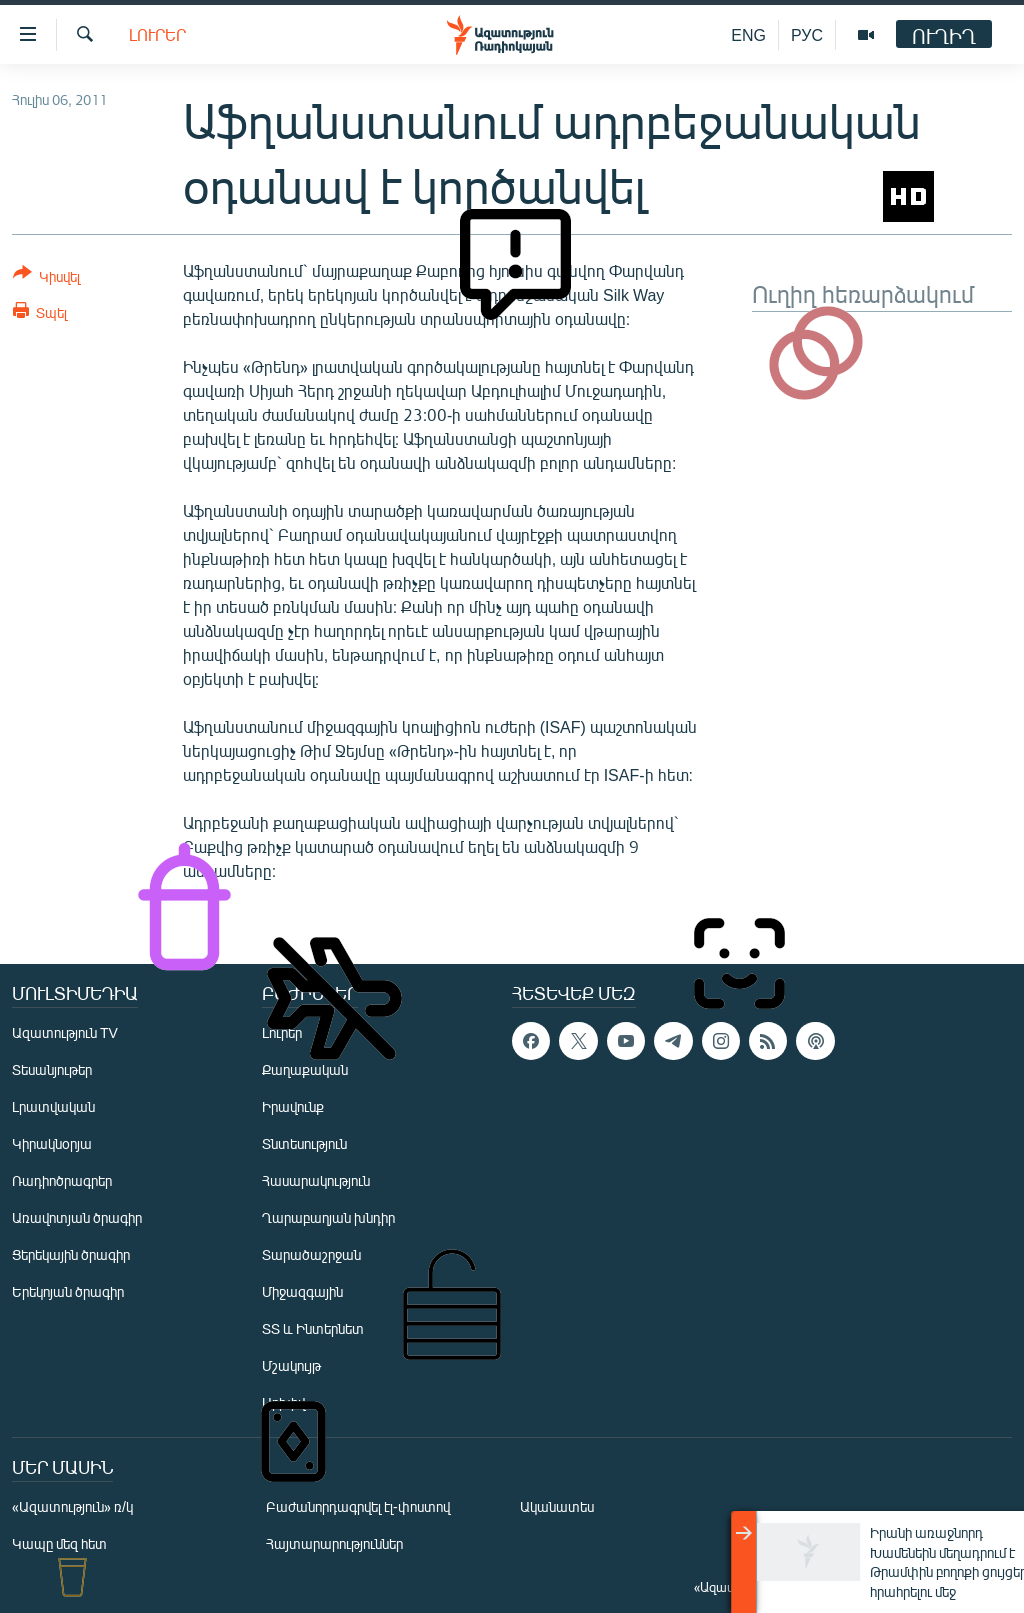 The image size is (1024, 1613). What do you see at coordinates (515, 264) in the screenshot?
I see `report an issue or problem` at bounding box center [515, 264].